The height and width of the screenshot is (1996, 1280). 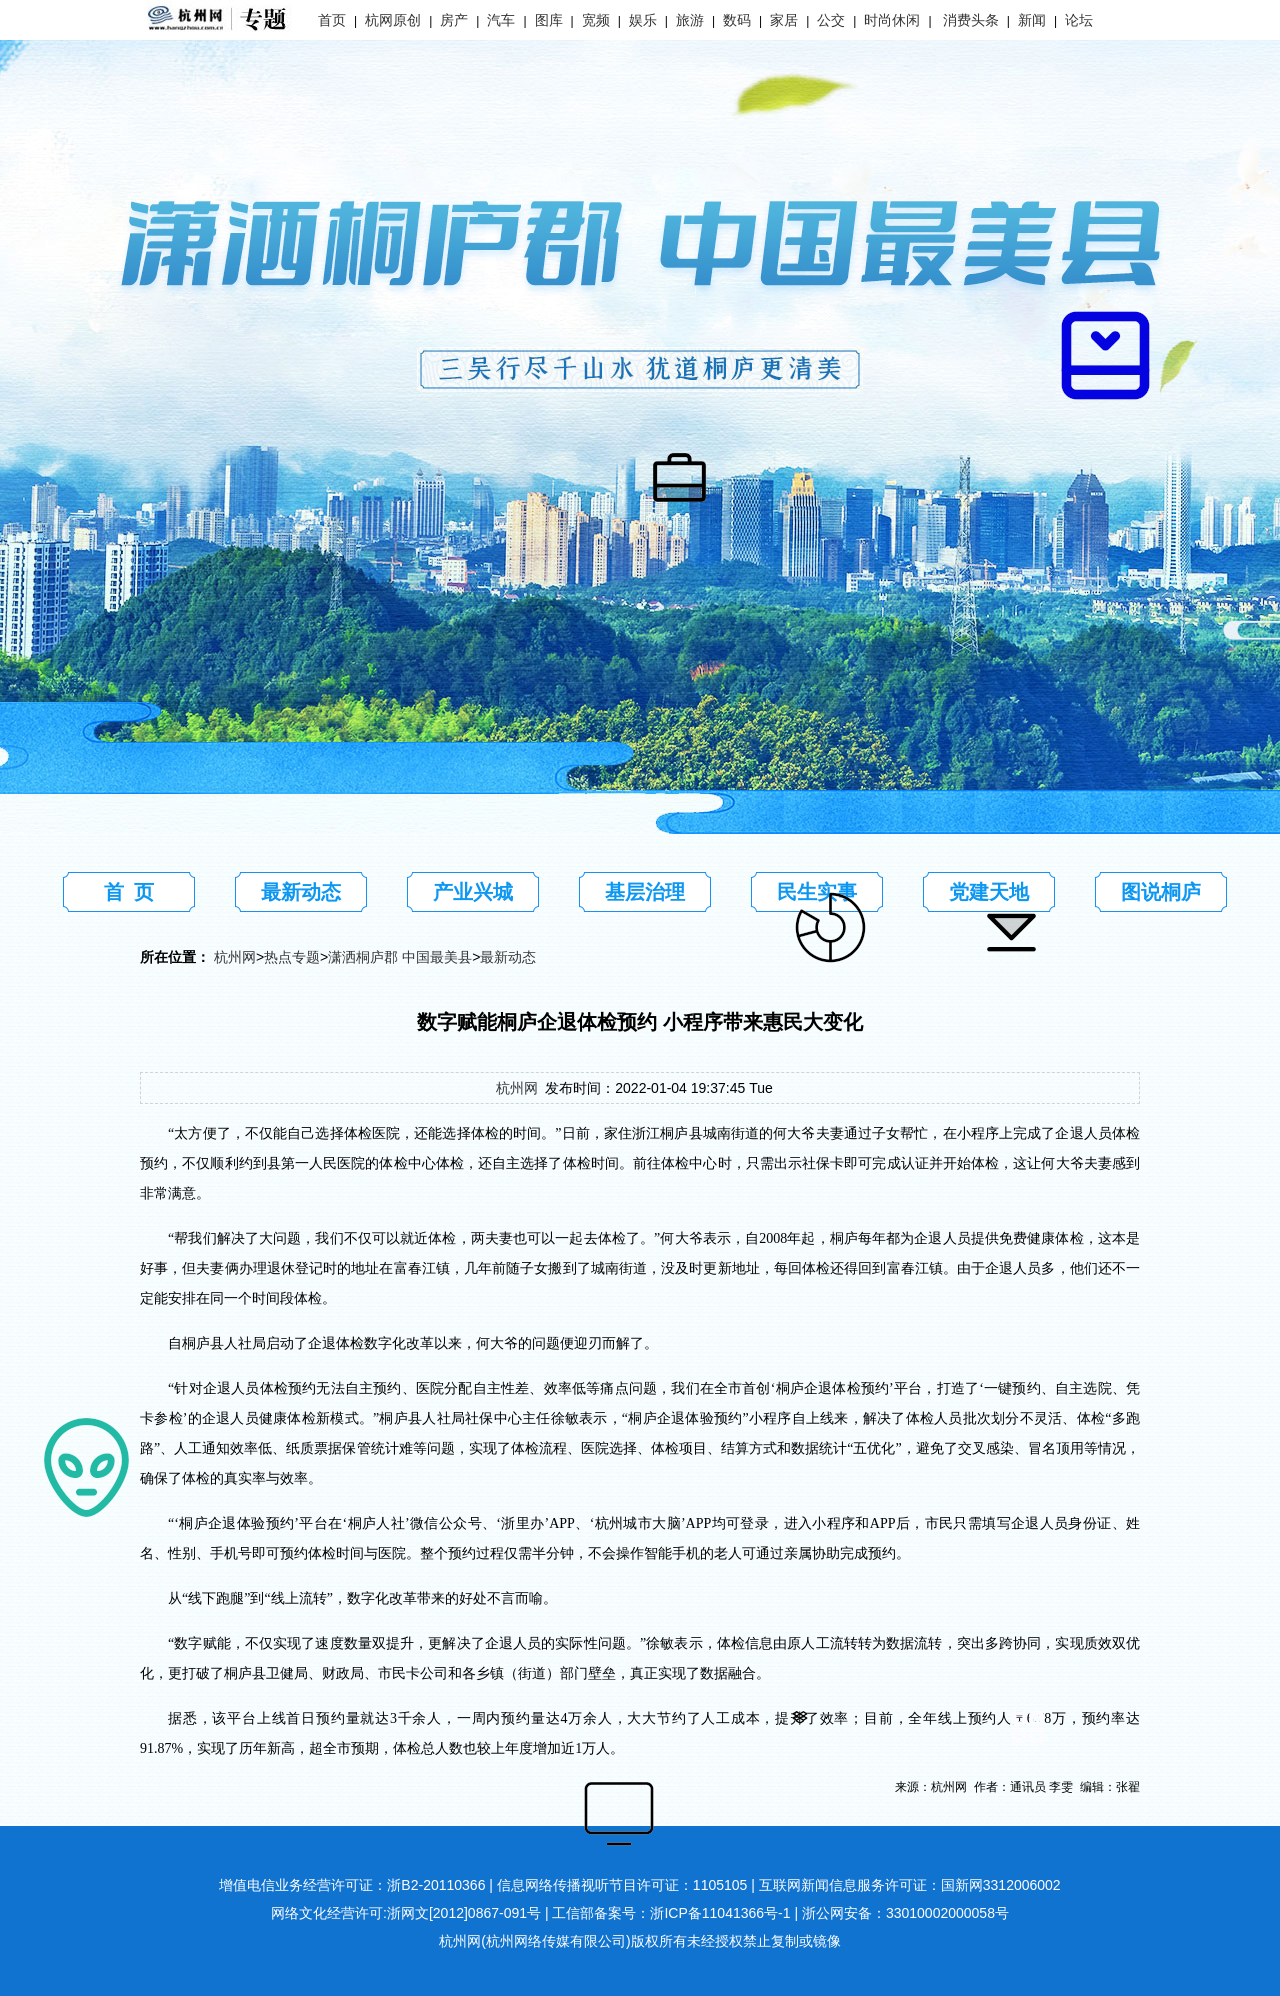 What do you see at coordinates (86, 1467) in the screenshot?
I see `indicates unknown or unidentified user` at bounding box center [86, 1467].